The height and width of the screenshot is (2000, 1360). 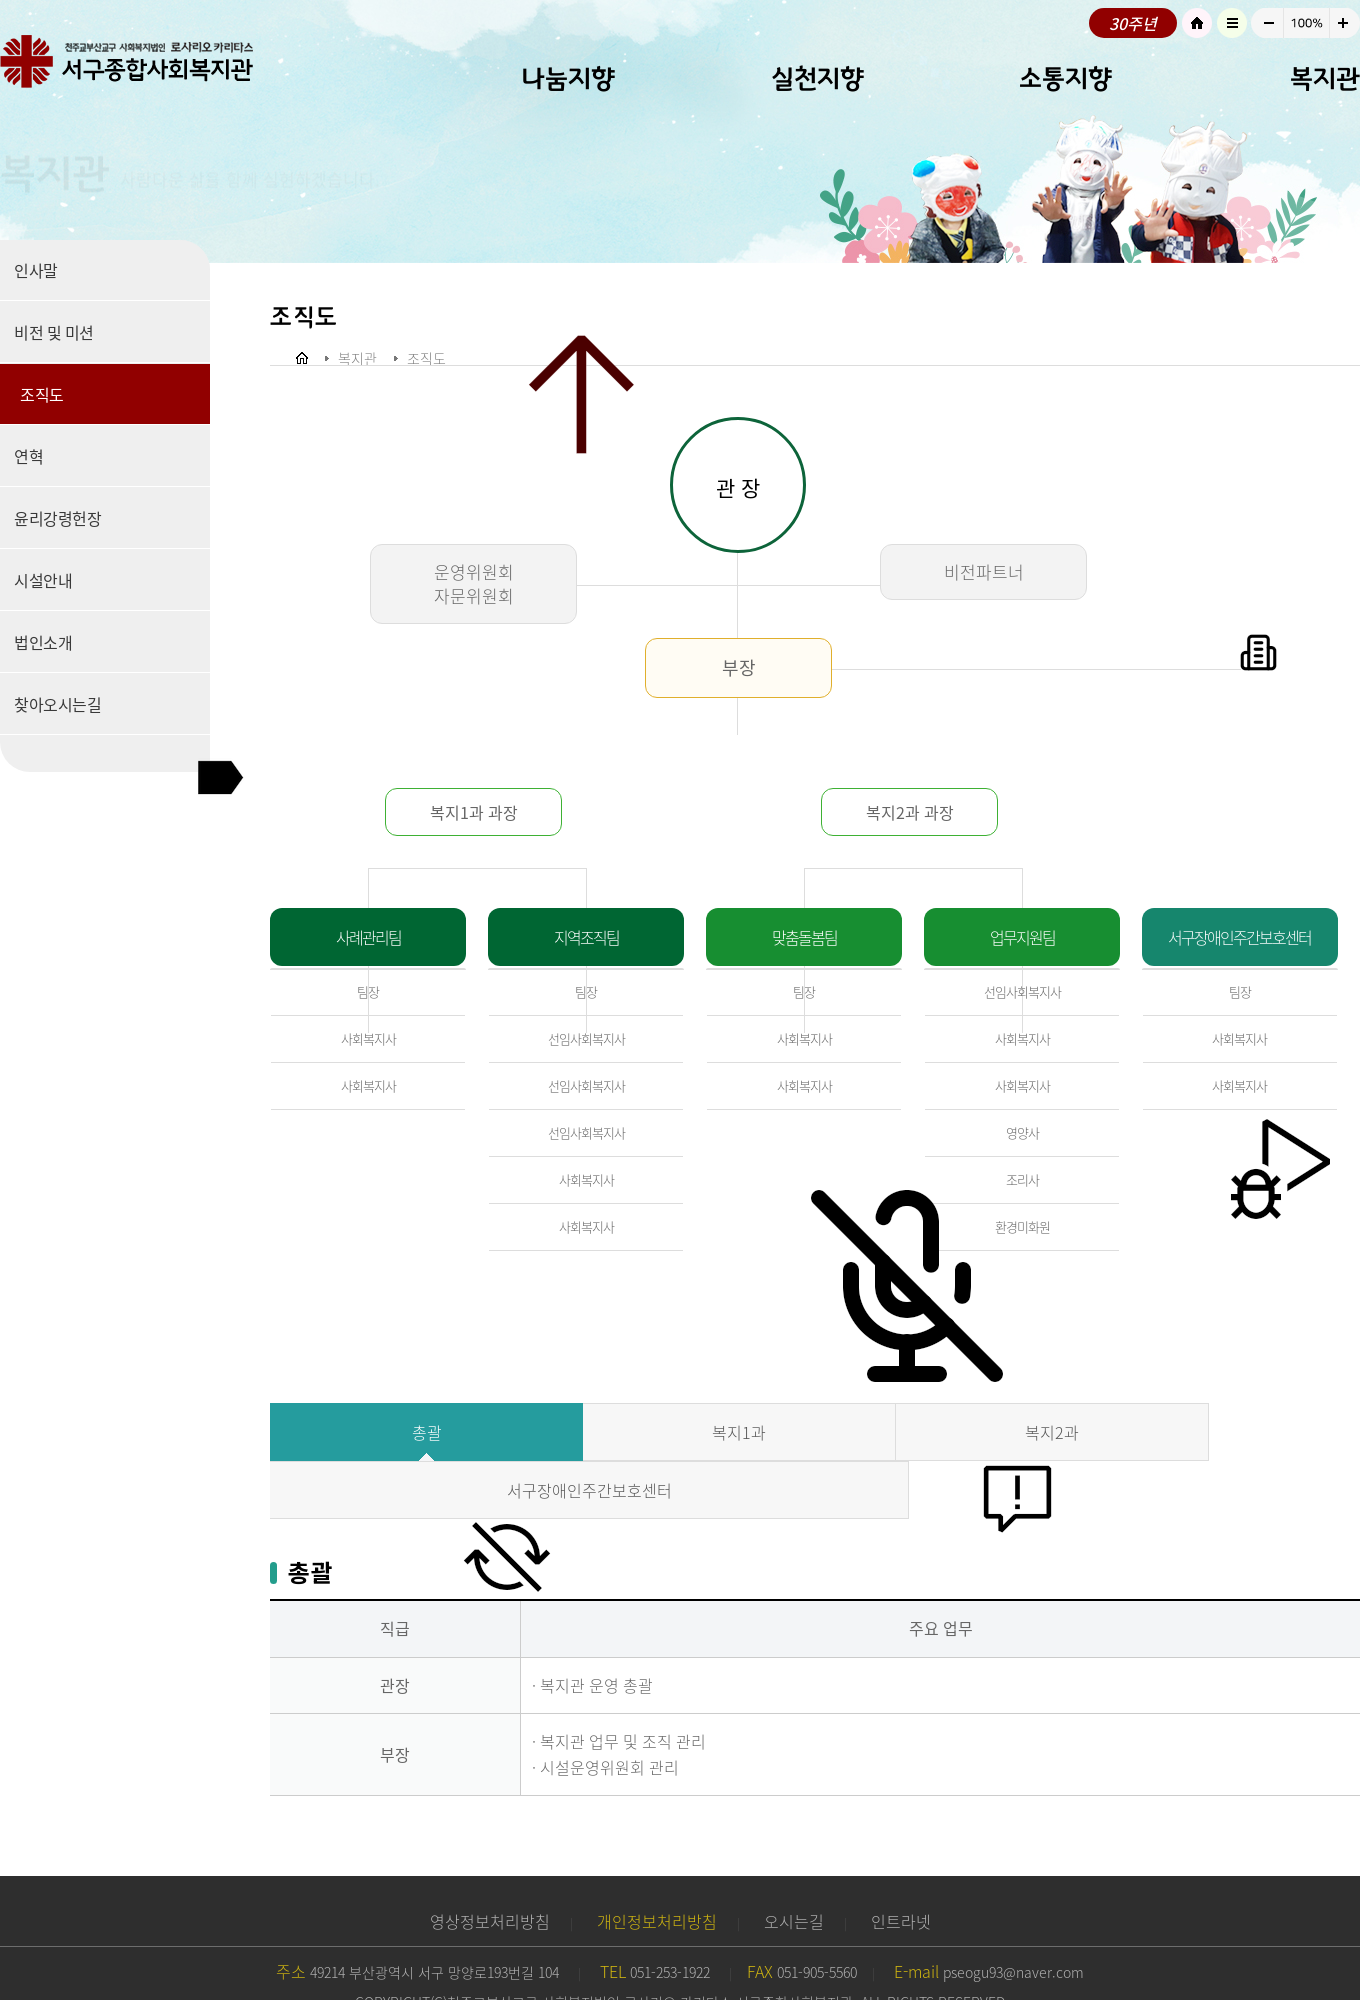 What do you see at coordinates (1258, 652) in the screenshot?
I see `view office or workplace information` at bounding box center [1258, 652].